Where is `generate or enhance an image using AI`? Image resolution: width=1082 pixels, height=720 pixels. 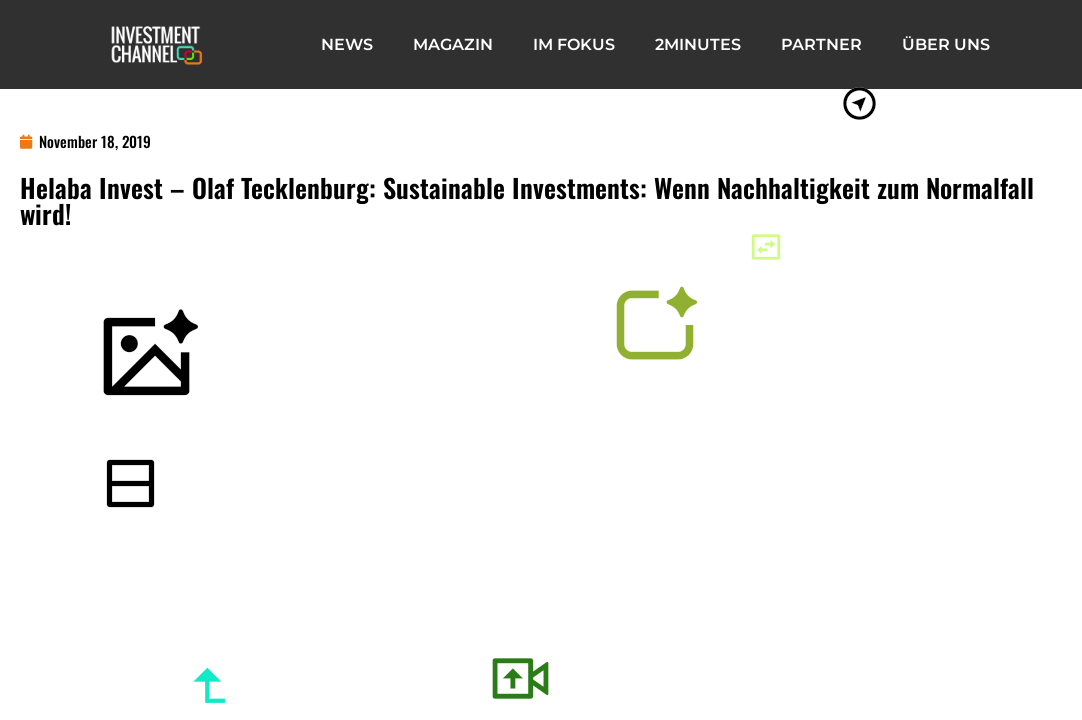 generate or enhance an image using AI is located at coordinates (146, 356).